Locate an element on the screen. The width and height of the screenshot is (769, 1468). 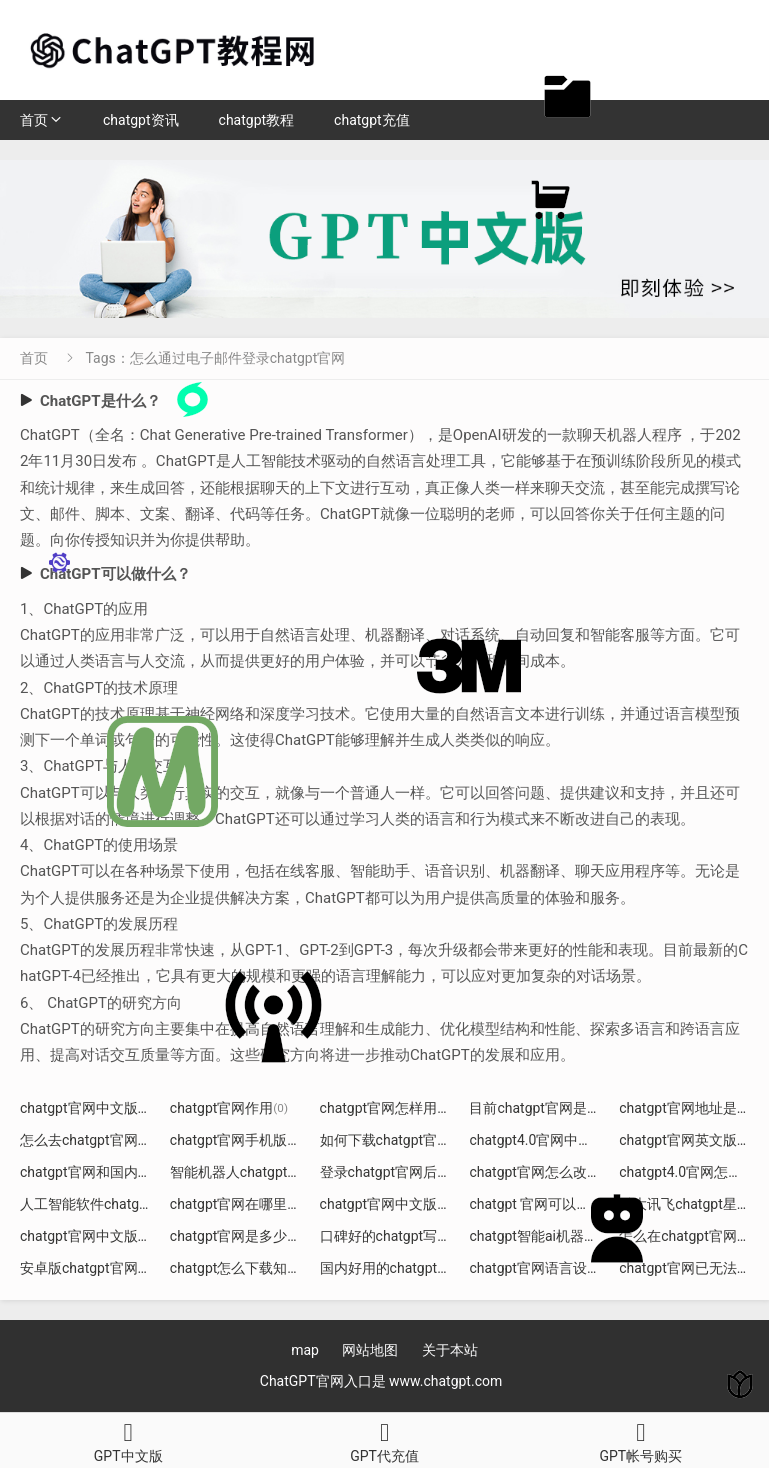
open folder to view files is located at coordinates (567, 96).